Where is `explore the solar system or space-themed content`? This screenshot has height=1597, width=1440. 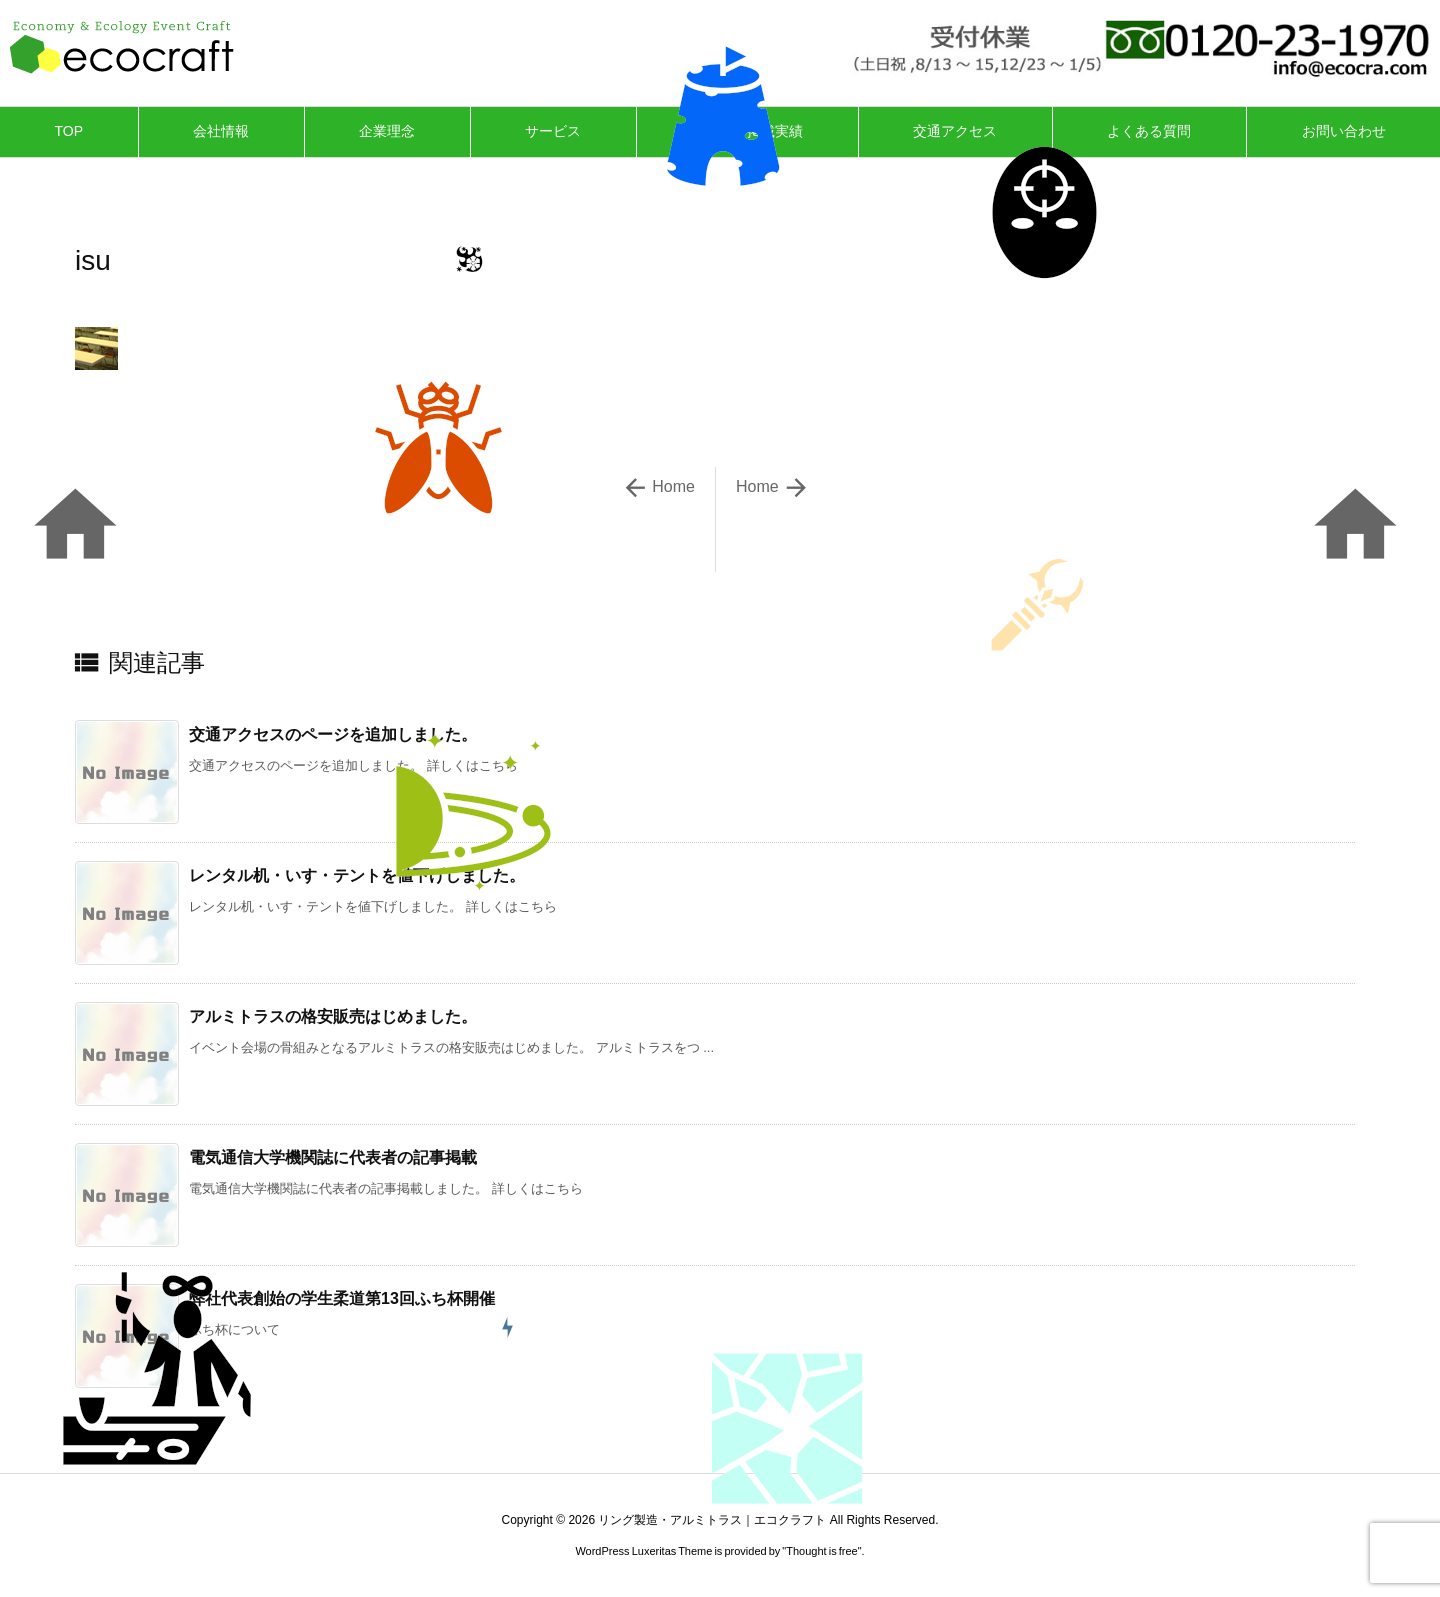 explore the solar system or space-themed content is located at coordinates (479, 818).